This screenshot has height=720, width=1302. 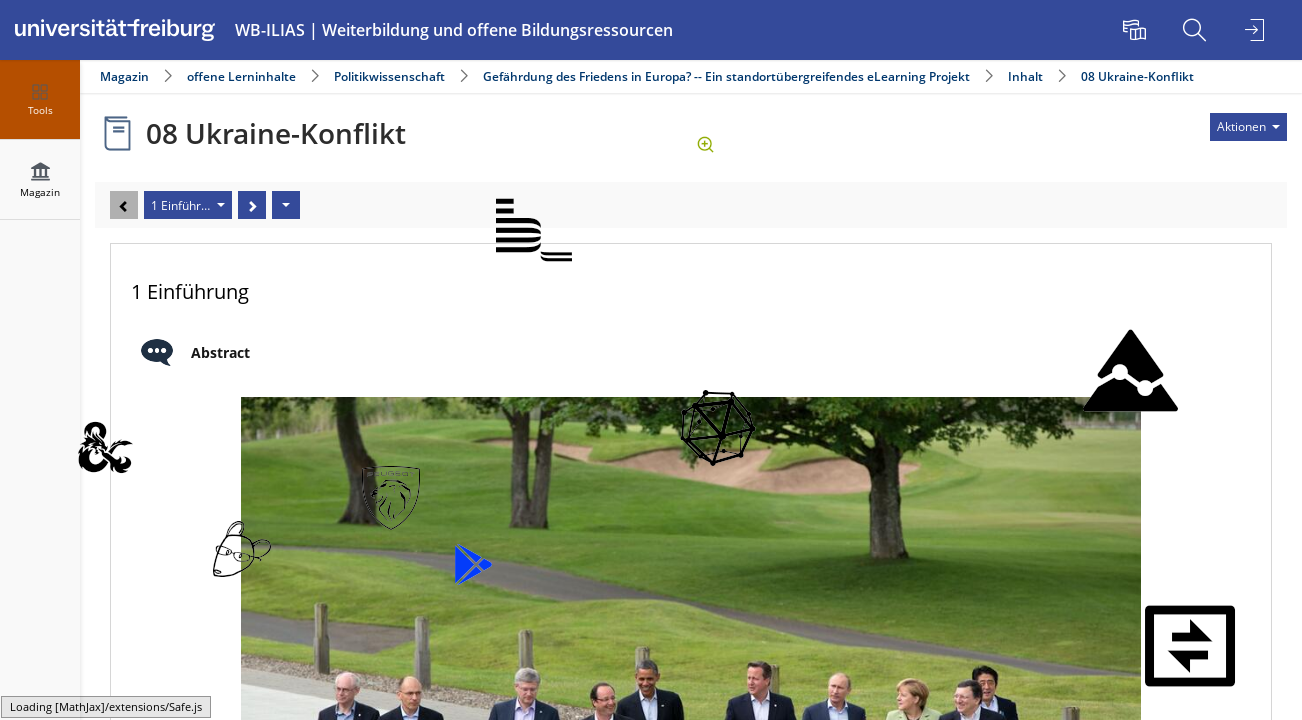 What do you see at coordinates (718, 428) in the screenshot?
I see `open SageMath mathematical software` at bounding box center [718, 428].